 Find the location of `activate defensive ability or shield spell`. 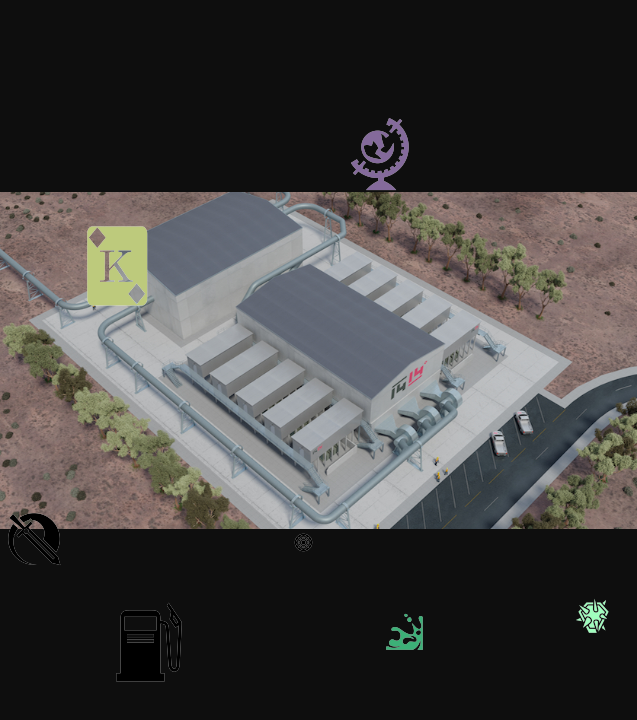

activate defensive ability or shield spell is located at coordinates (593, 616).